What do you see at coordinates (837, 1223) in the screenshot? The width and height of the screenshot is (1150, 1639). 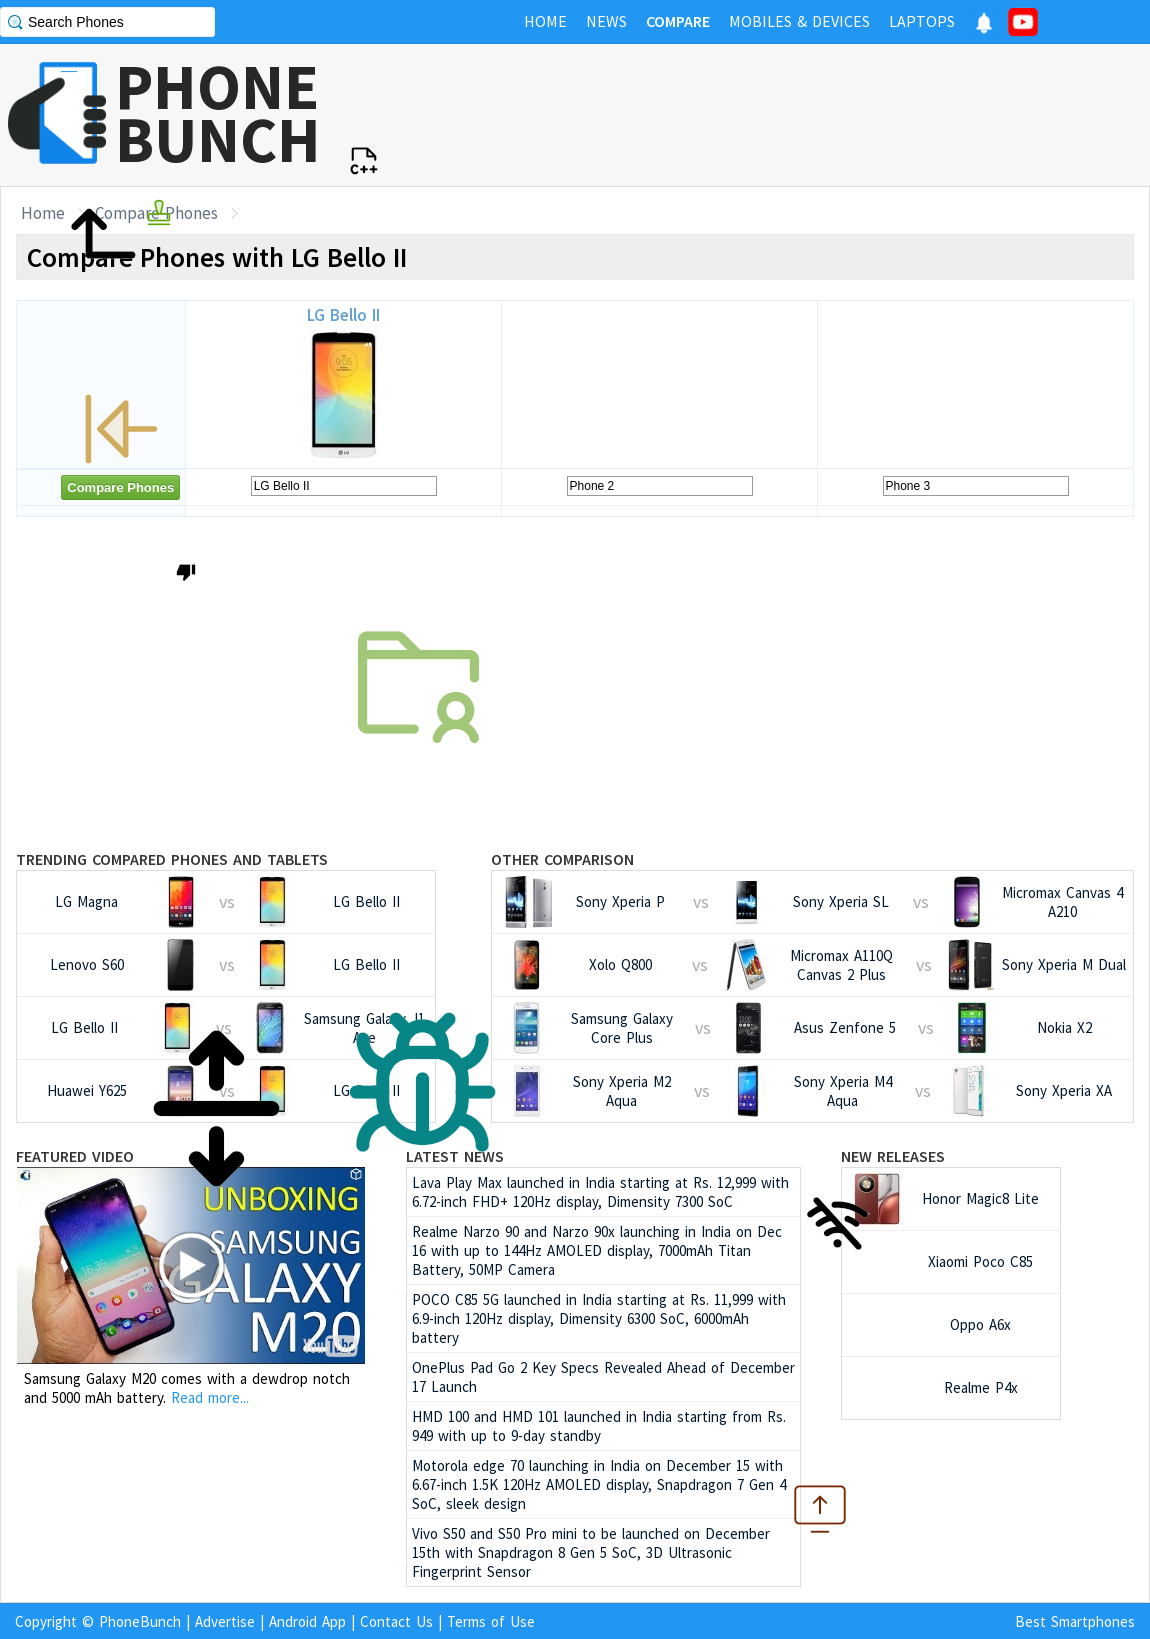 I see `indicates no wifi connection available` at bounding box center [837, 1223].